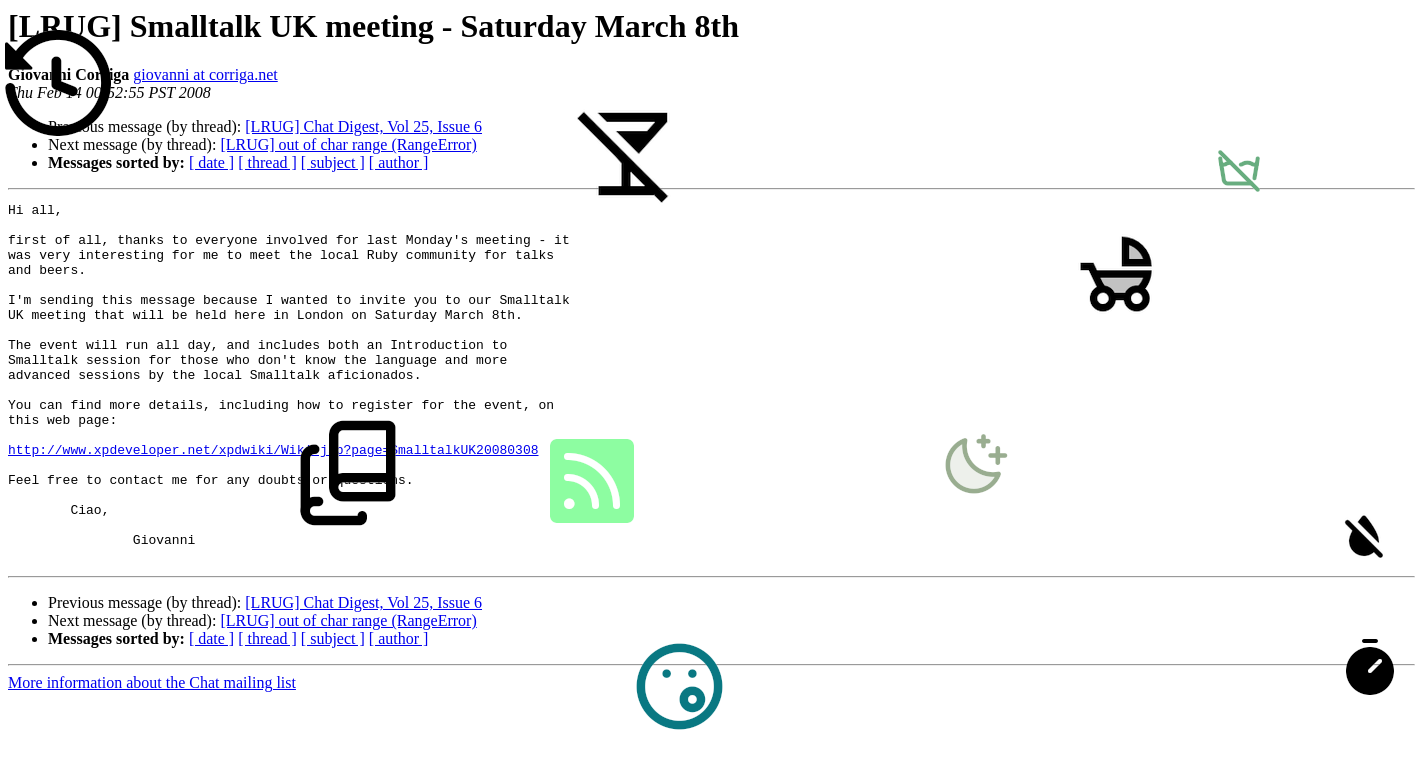  What do you see at coordinates (348, 473) in the screenshot?
I see `duplicate or copy a book/document` at bounding box center [348, 473].